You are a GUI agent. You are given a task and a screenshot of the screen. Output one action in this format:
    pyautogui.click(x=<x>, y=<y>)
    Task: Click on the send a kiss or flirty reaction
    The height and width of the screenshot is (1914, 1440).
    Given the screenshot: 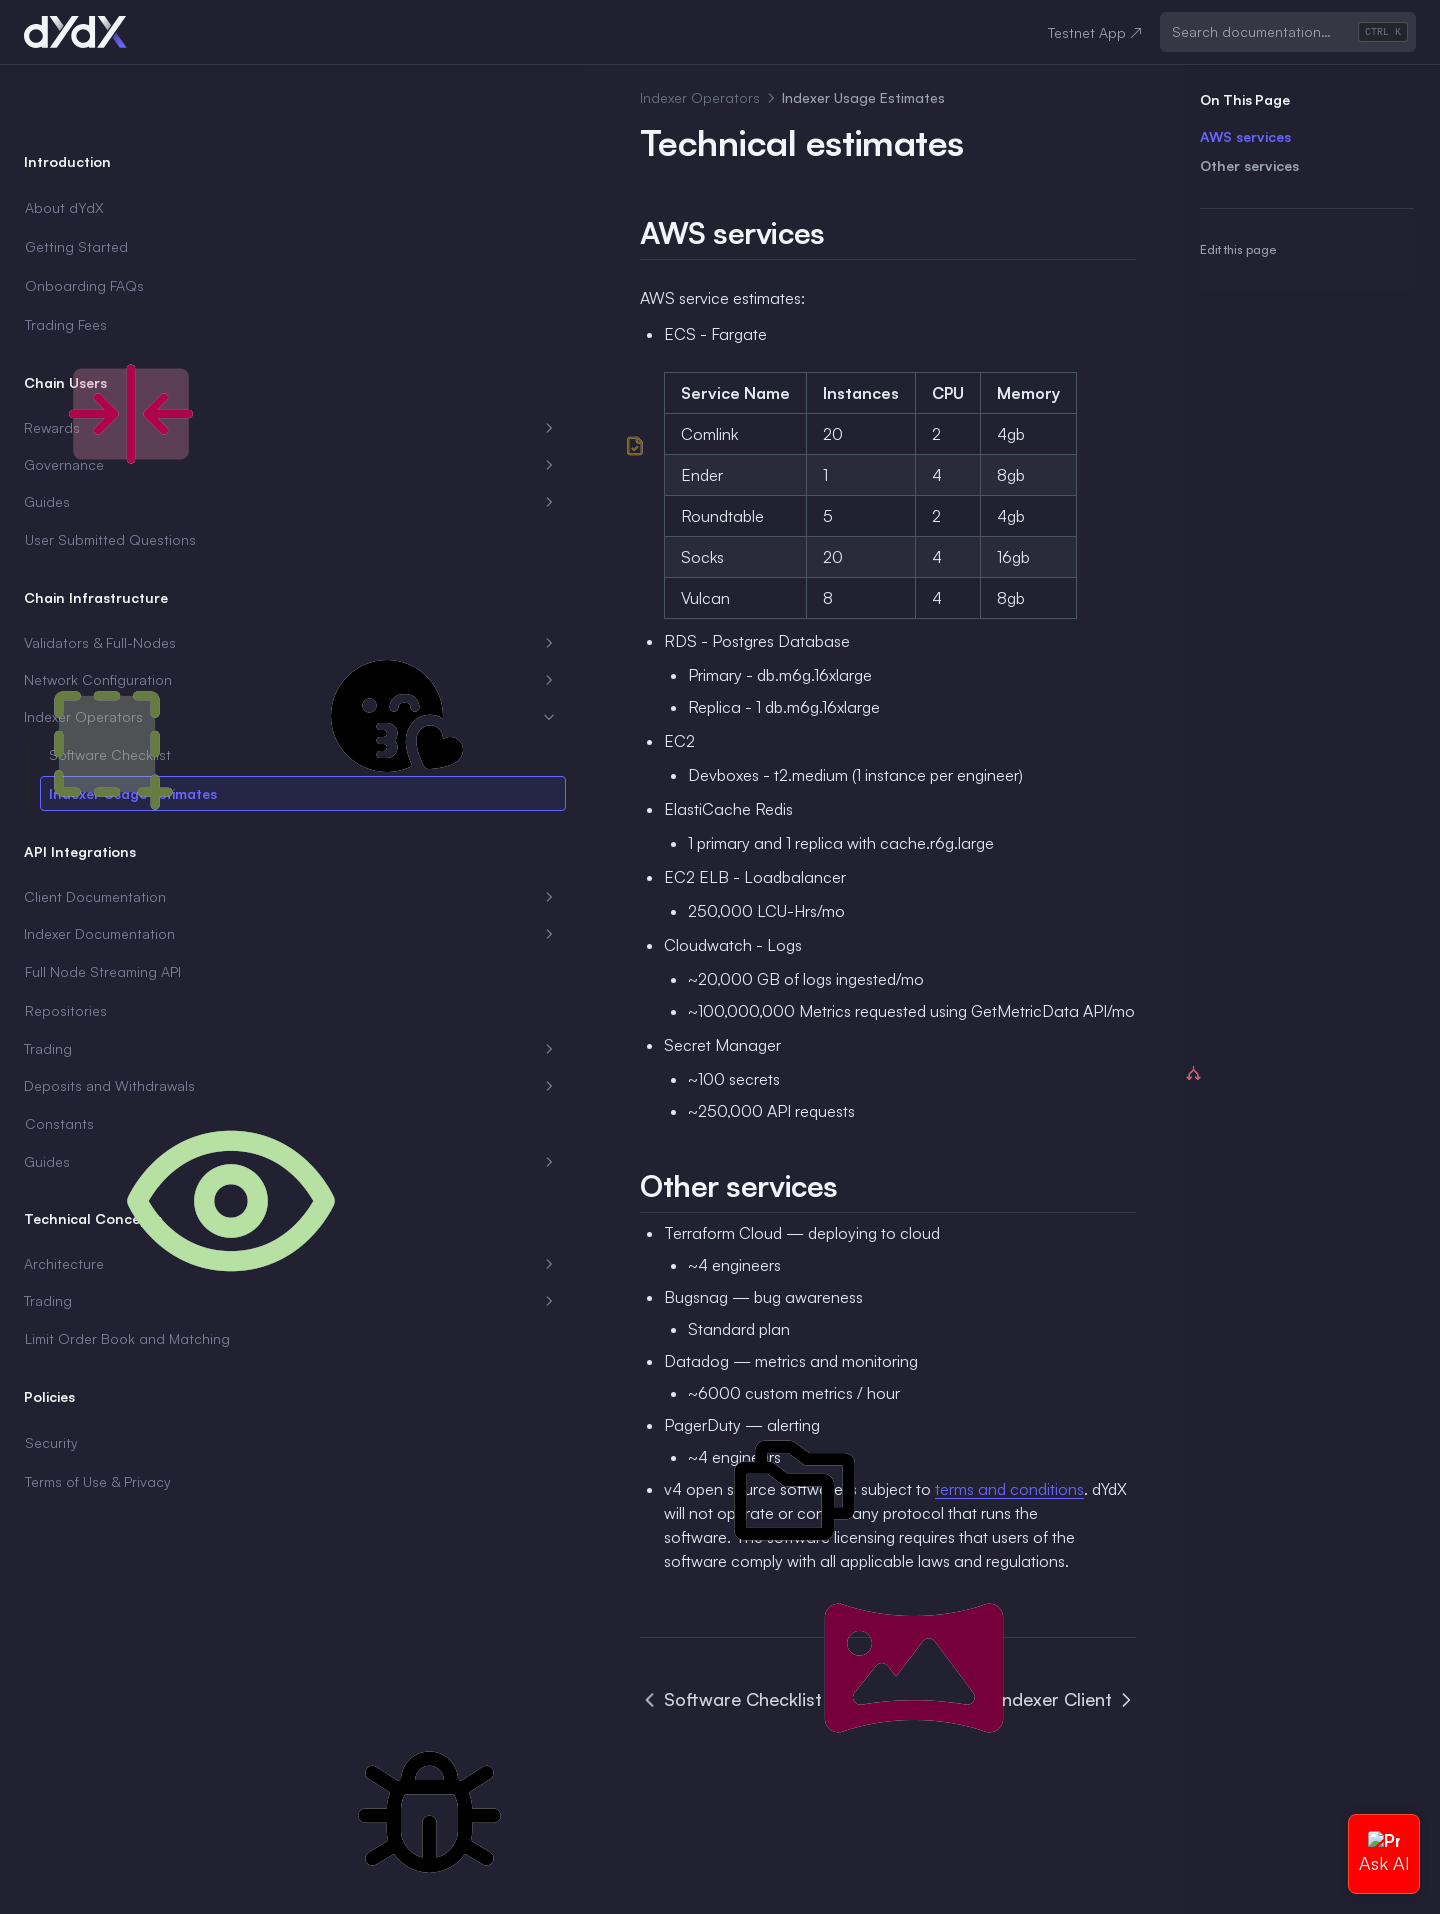 What is the action you would take?
    pyautogui.click(x=394, y=716)
    